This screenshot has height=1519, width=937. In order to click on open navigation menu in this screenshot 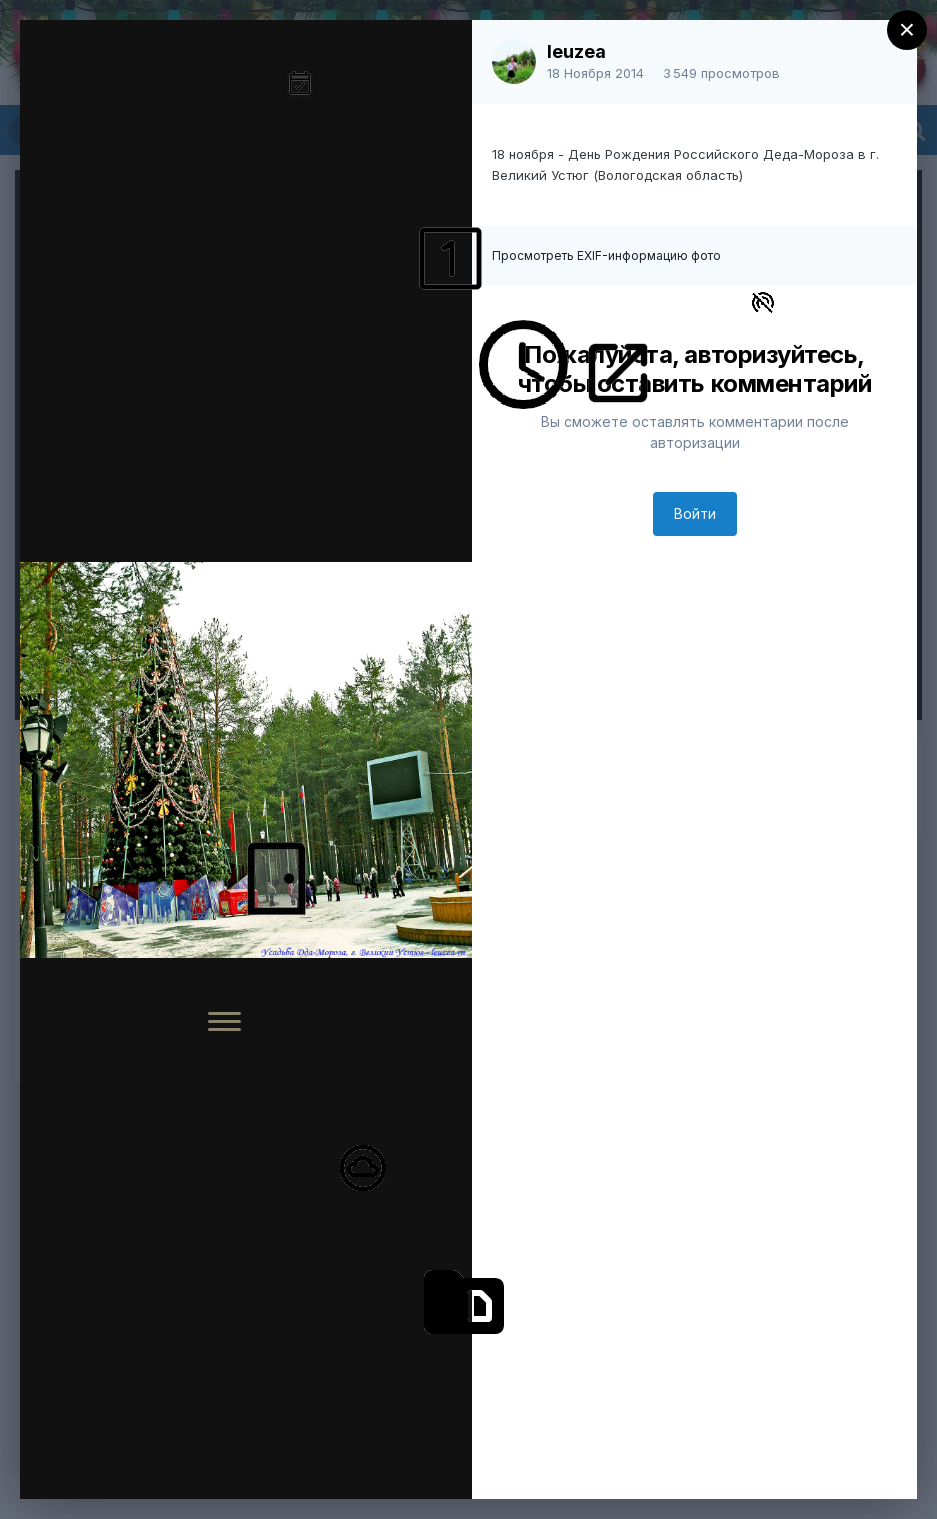, I will do `click(224, 1021)`.